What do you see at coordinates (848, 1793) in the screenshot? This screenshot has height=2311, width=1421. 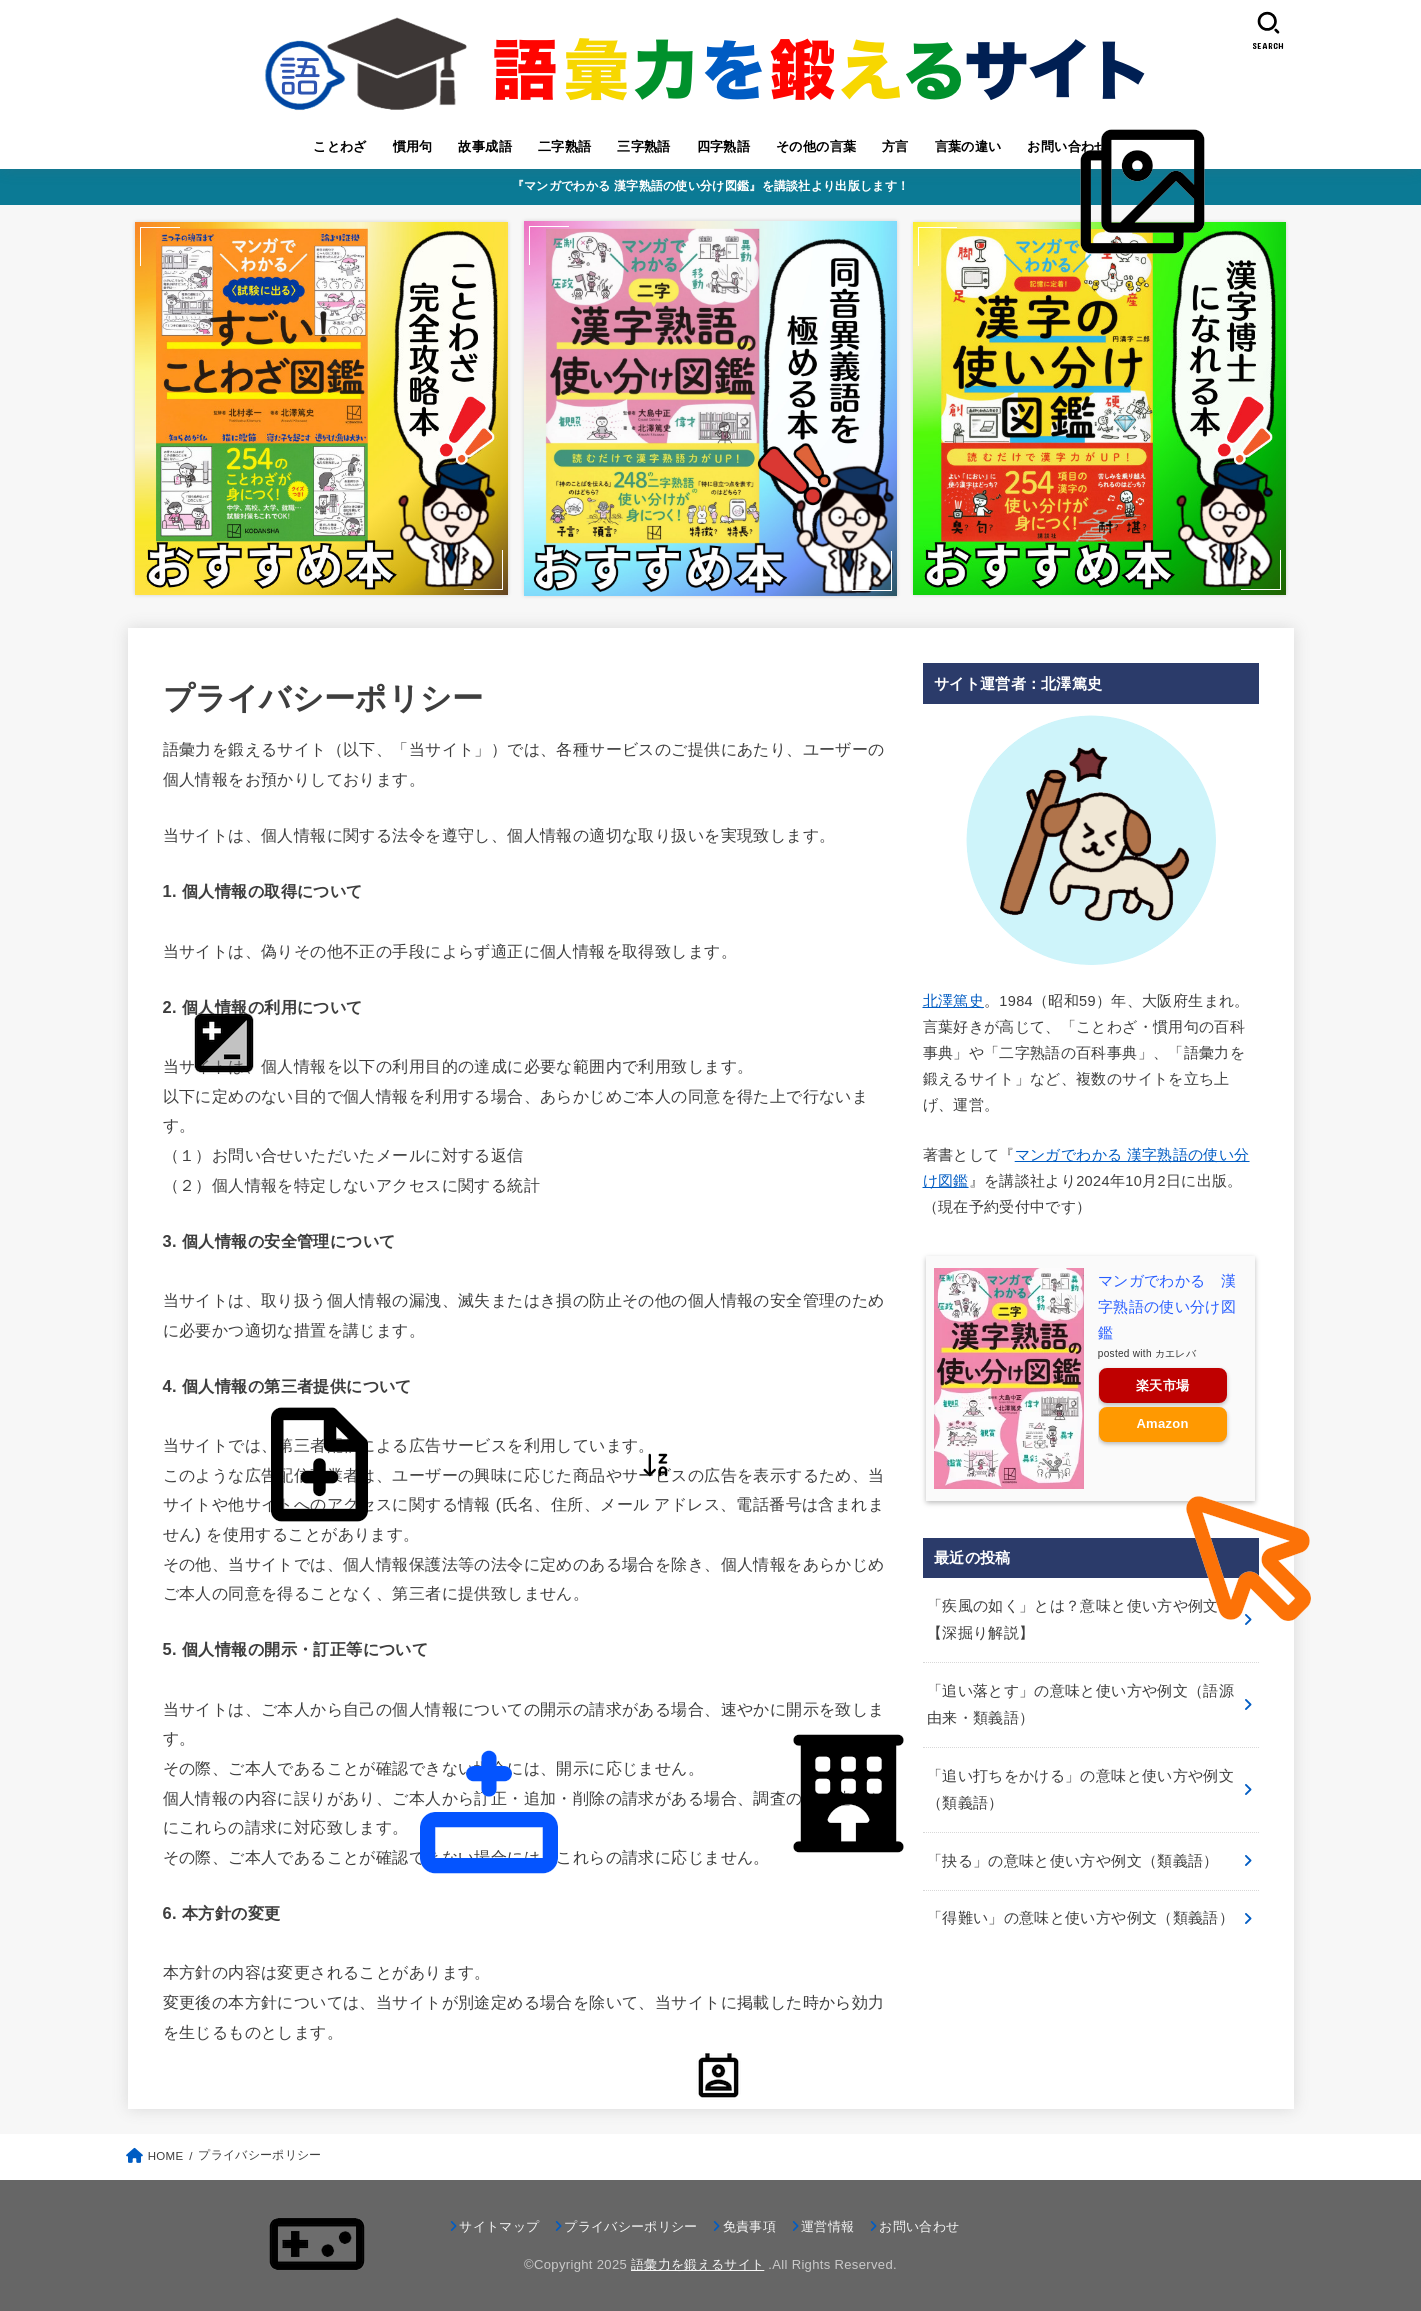 I see `find nearby hotels or accommodations` at bounding box center [848, 1793].